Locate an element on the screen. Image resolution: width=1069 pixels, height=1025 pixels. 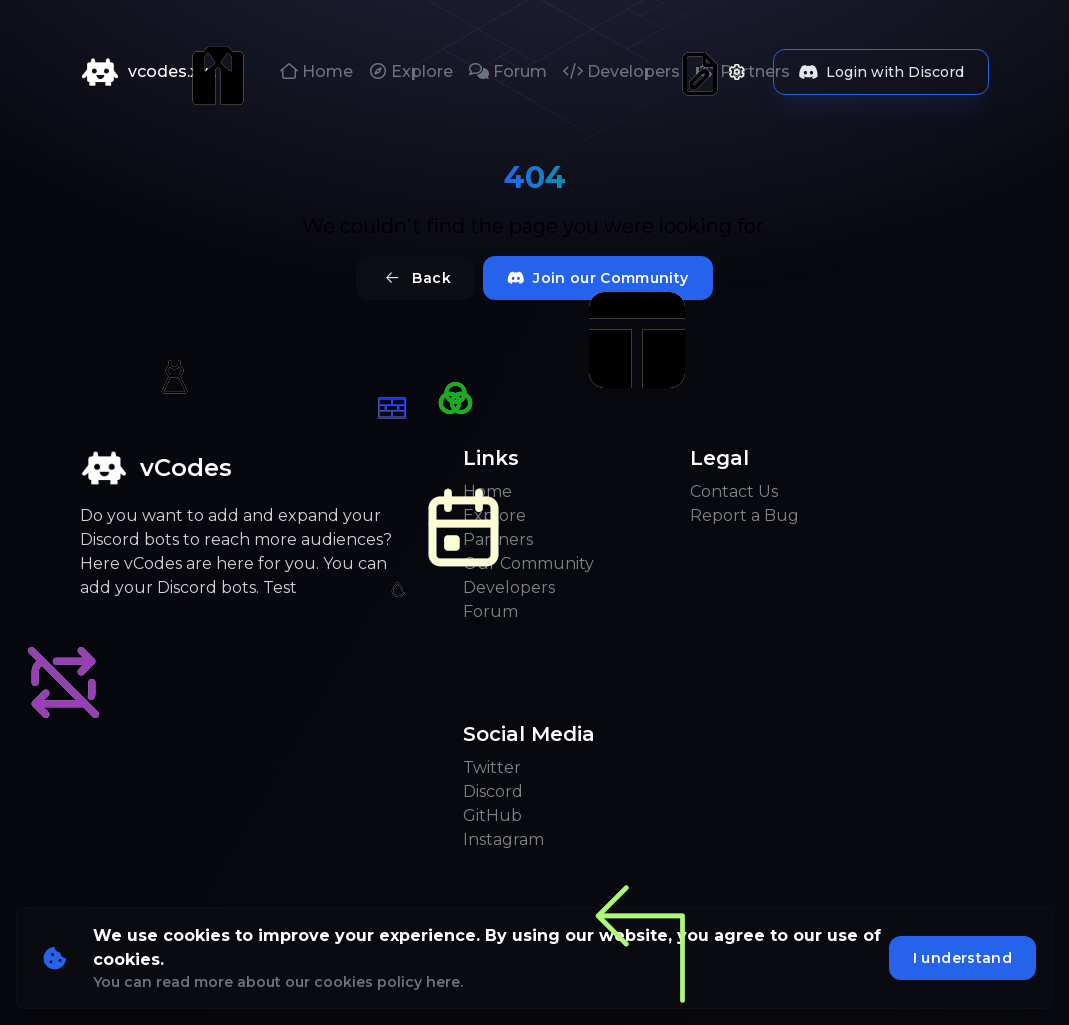
undo or go back to previous action is located at coordinates (645, 944).